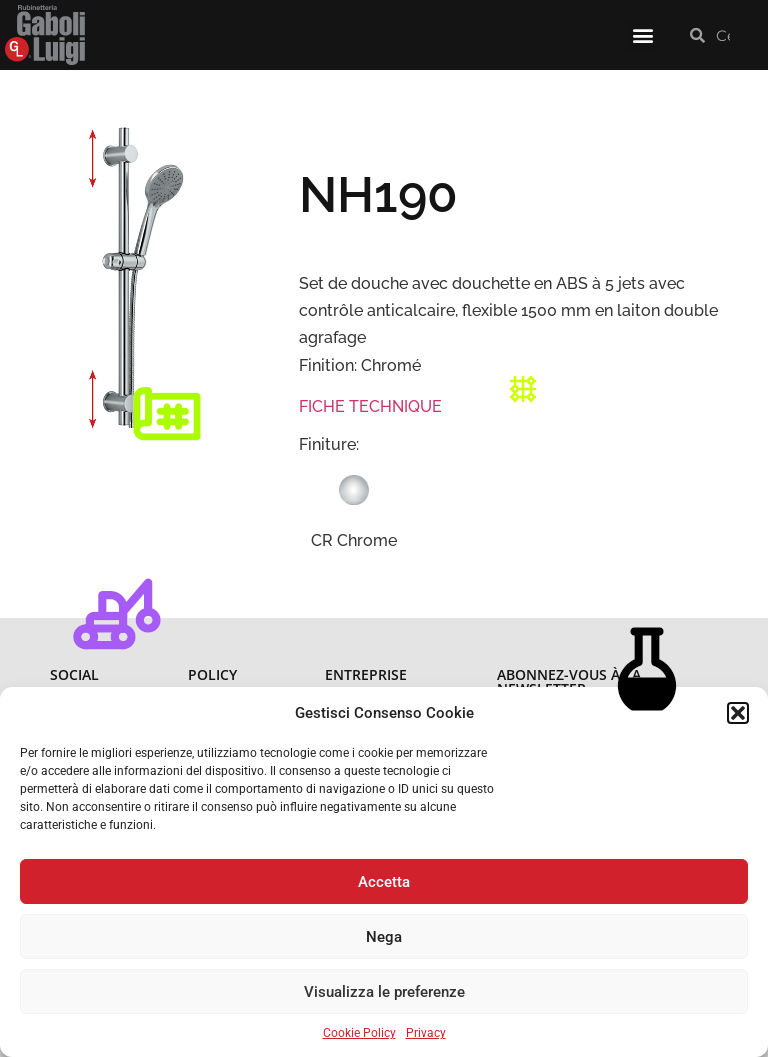 This screenshot has height=1057, width=768. Describe the element at coordinates (167, 416) in the screenshot. I see `view project blueprints or technical plans` at that location.